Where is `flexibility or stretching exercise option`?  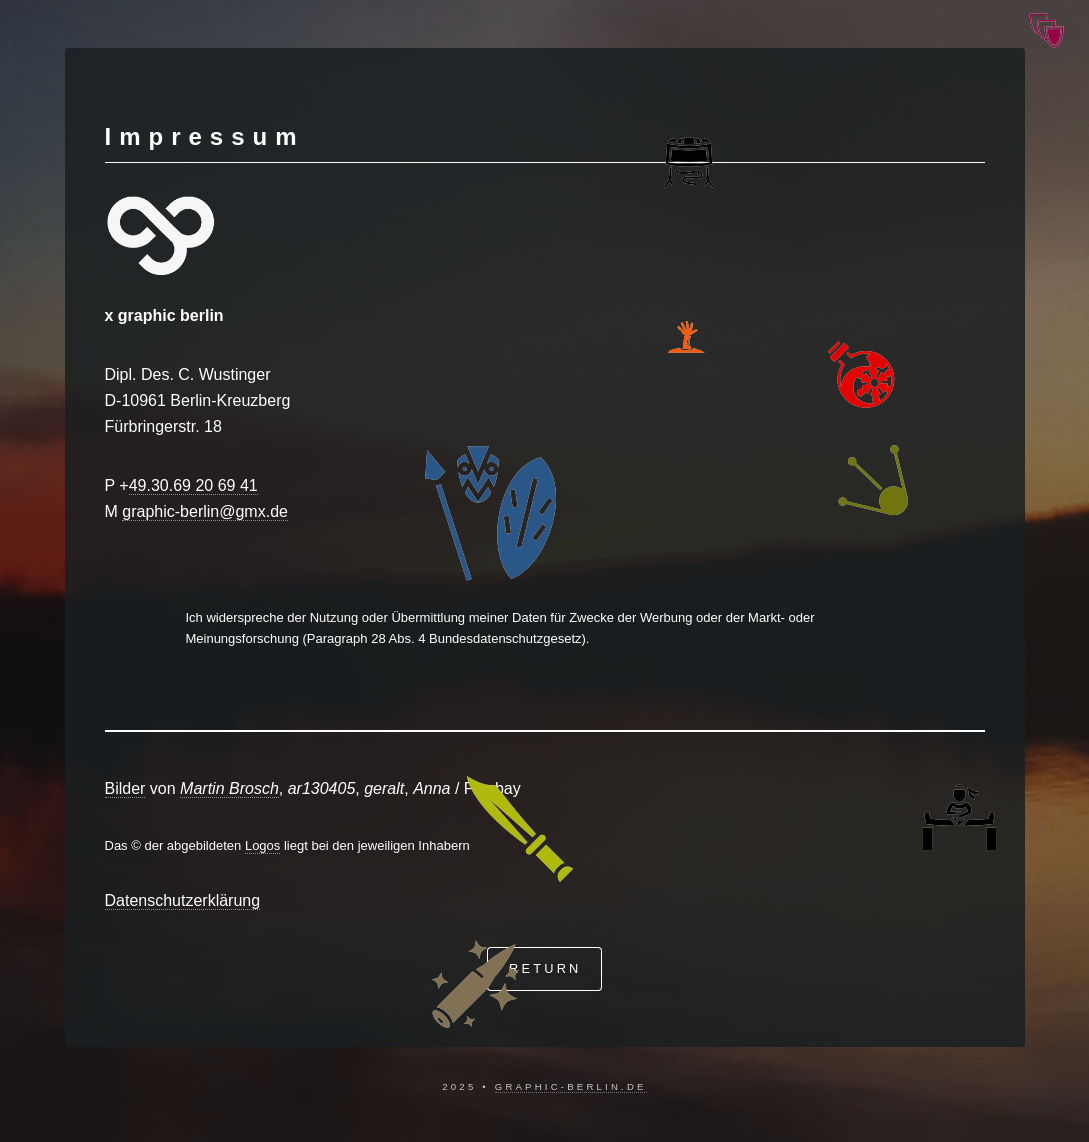 flexibility or stretching exercise option is located at coordinates (959, 813).